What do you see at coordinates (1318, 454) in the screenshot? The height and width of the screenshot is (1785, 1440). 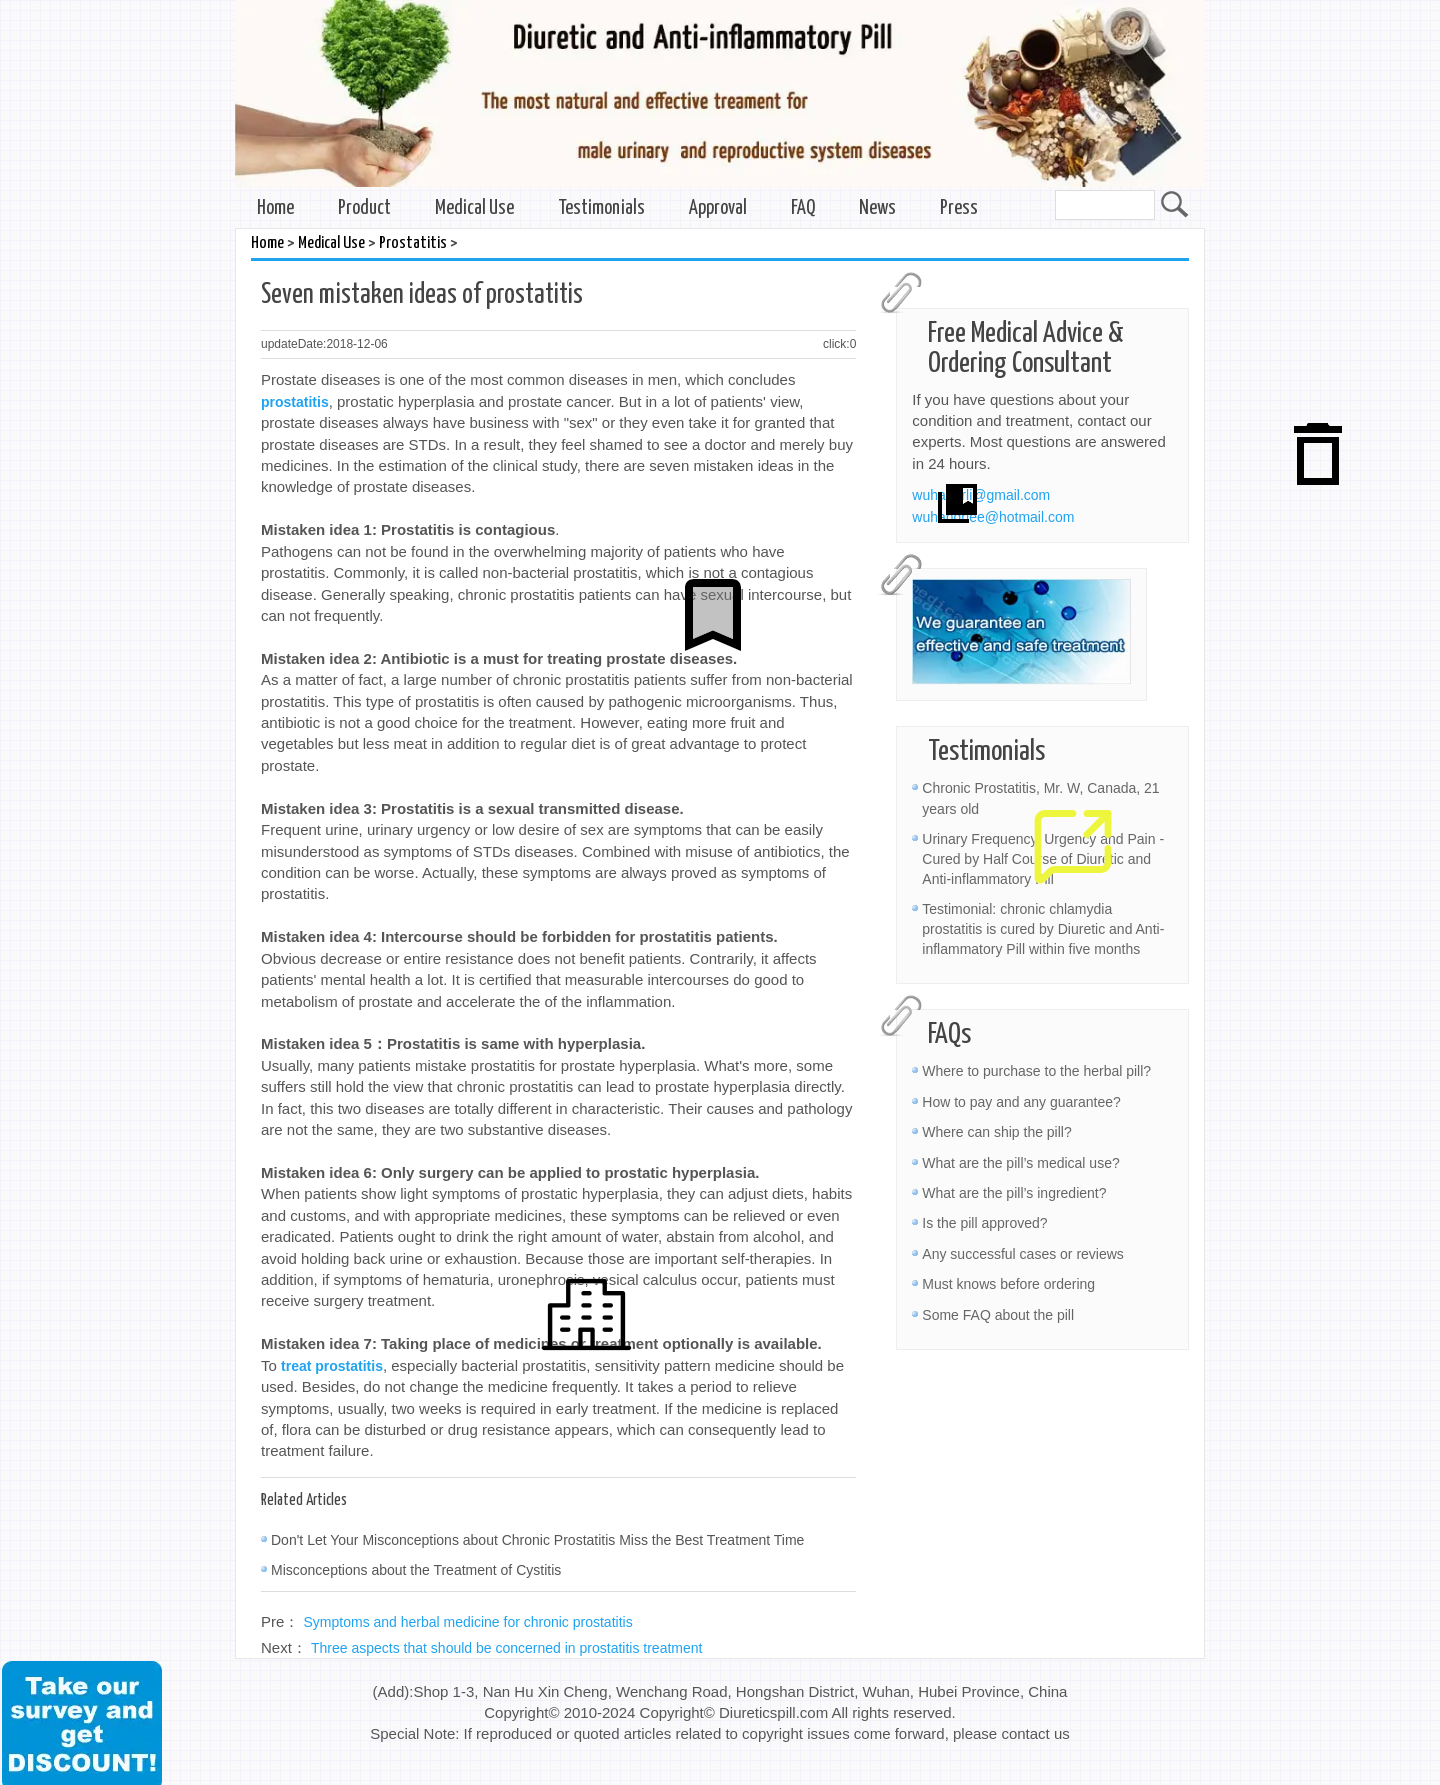 I see `delete an item` at bounding box center [1318, 454].